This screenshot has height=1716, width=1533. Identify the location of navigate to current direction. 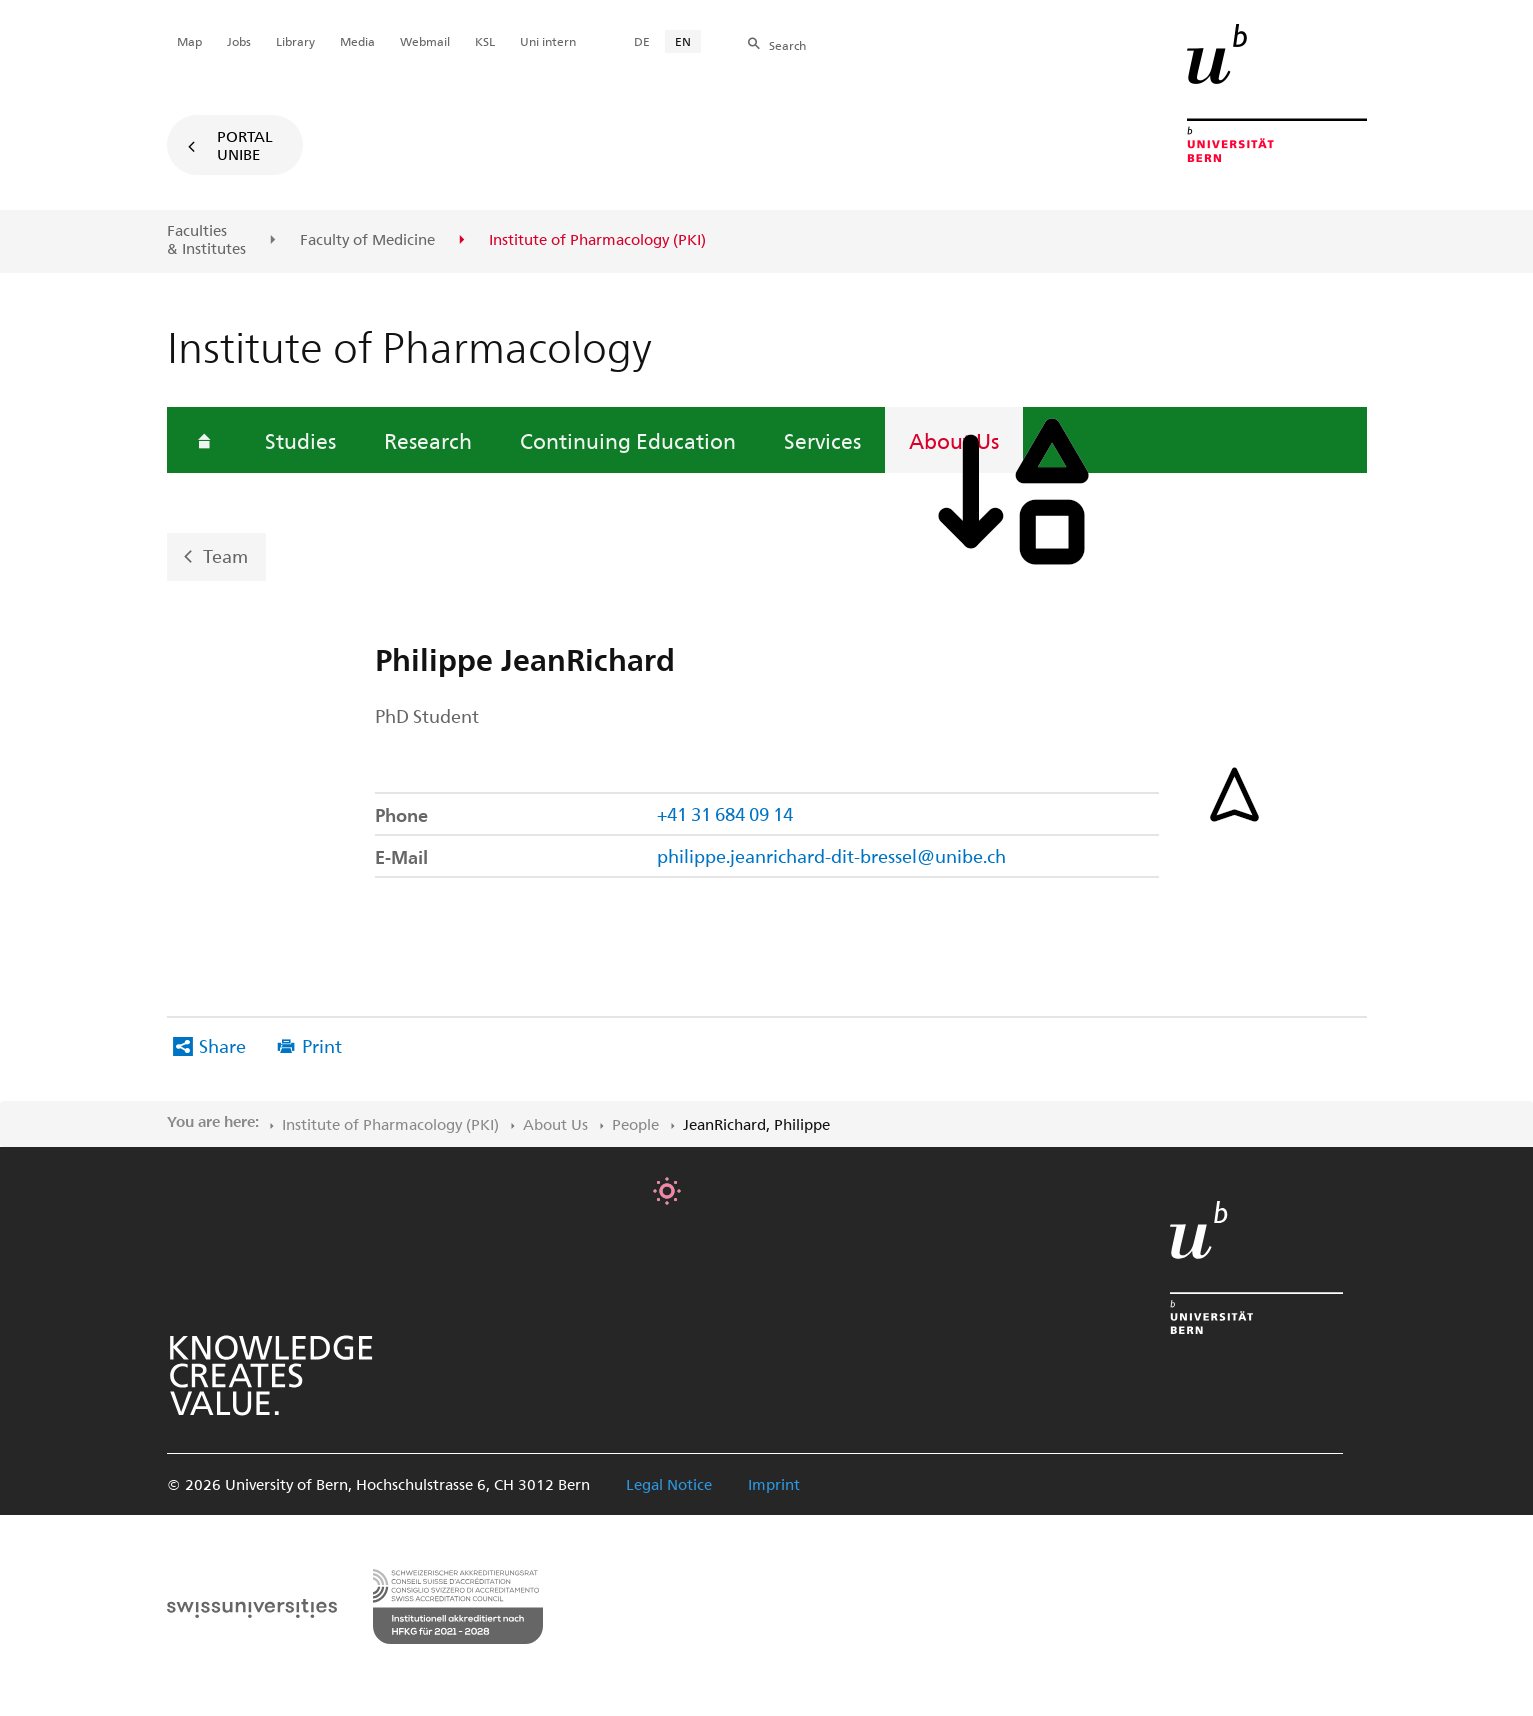
(1234, 794).